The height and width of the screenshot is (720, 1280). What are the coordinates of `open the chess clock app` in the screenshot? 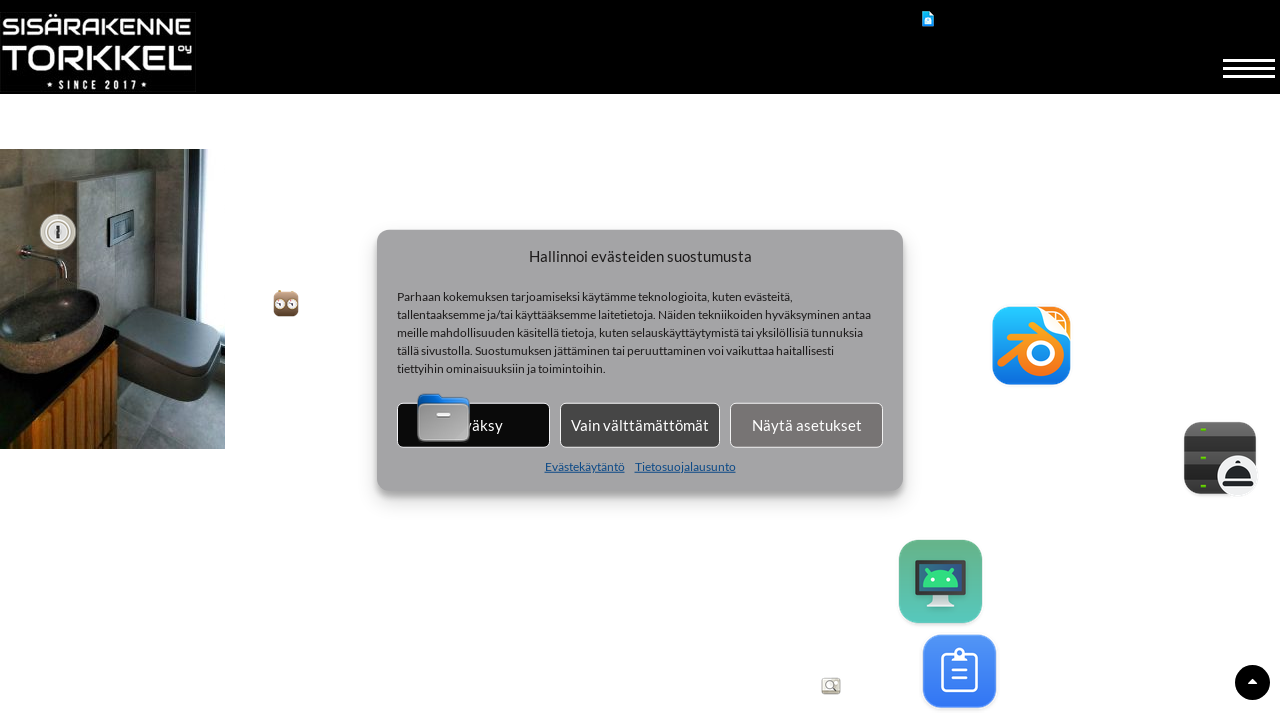 It's located at (286, 304).